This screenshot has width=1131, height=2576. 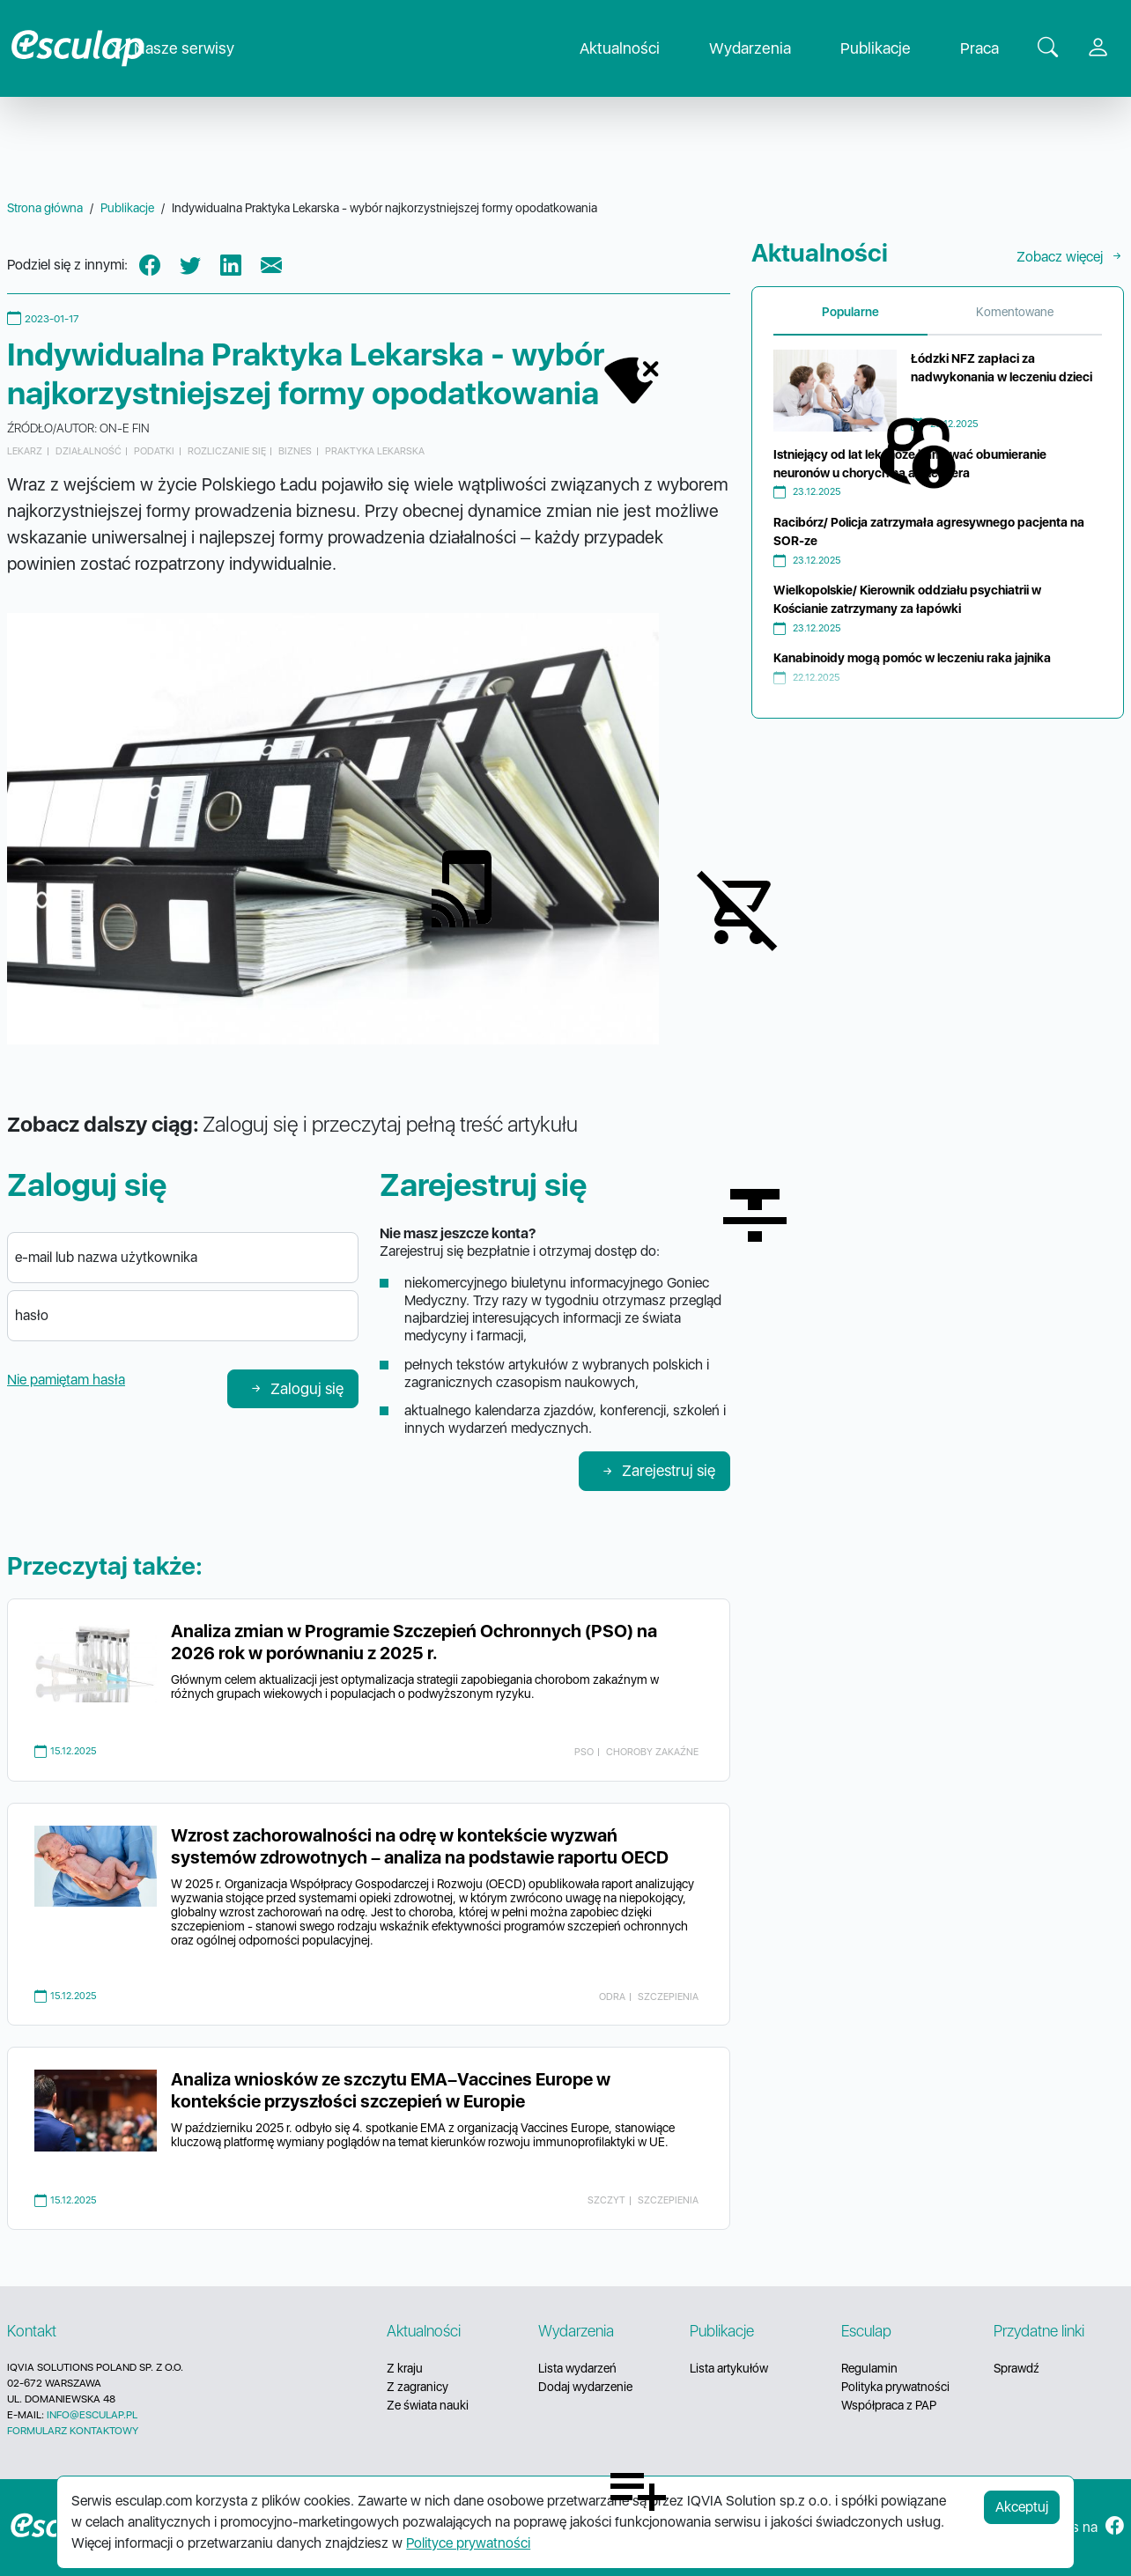 What do you see at coordinates (739, 909) in the screenshot?
I see `remove item from shopping cart` at bounding box center [739, 909].